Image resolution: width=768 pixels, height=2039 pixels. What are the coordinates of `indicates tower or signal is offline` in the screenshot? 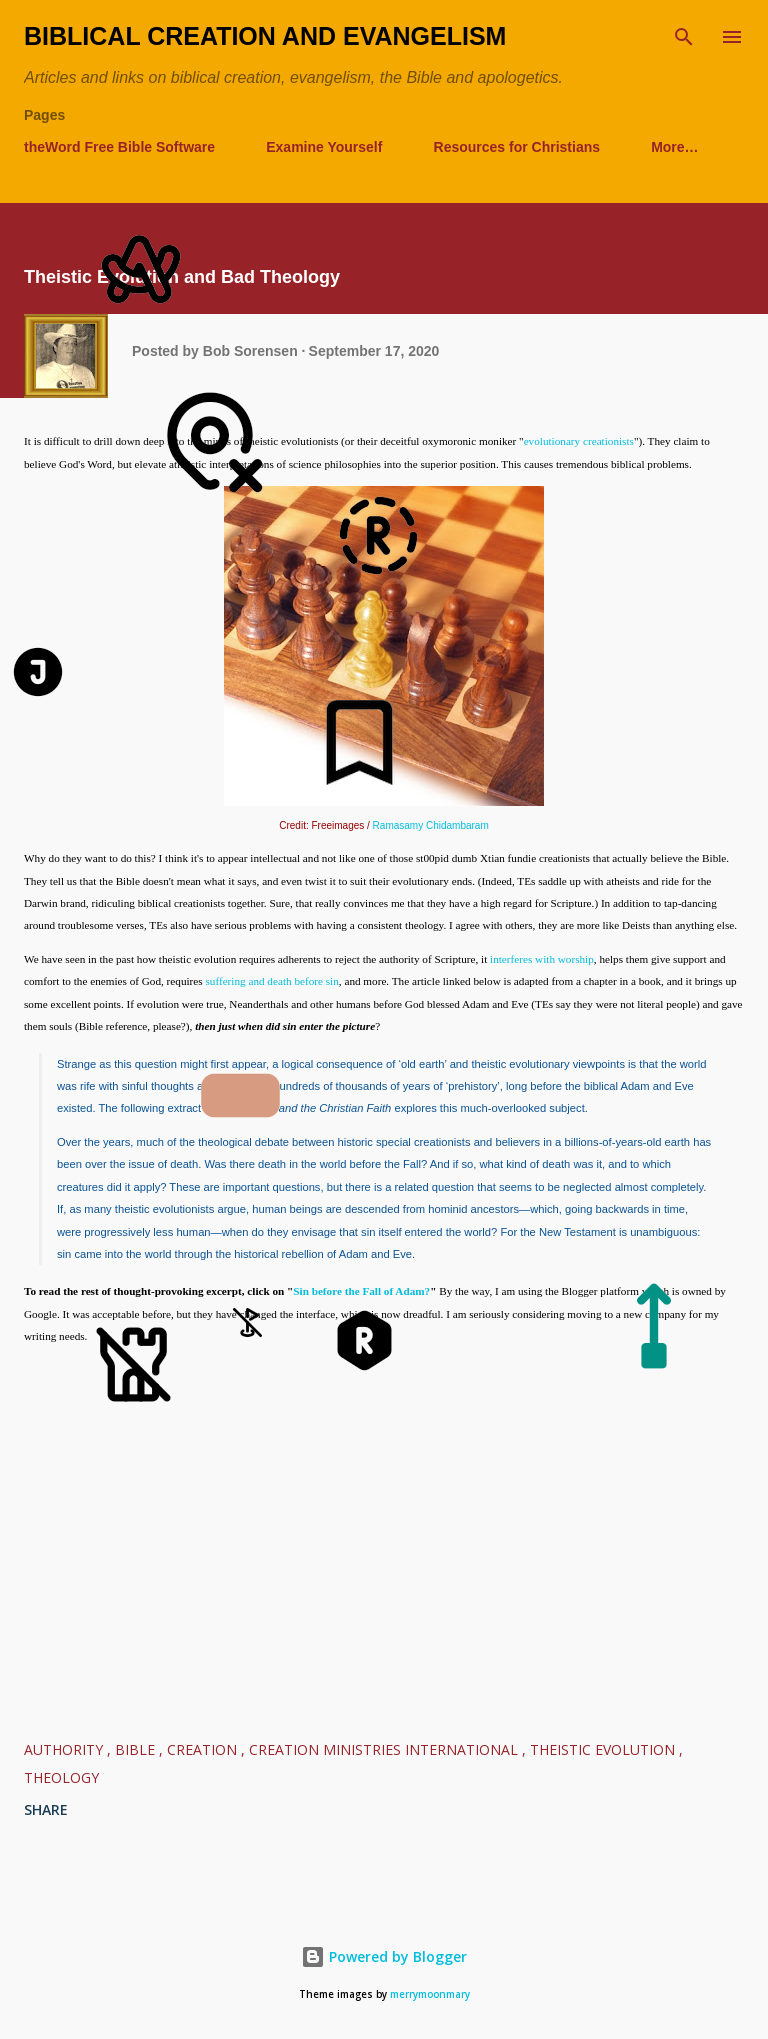 It's located at (133, 1364).